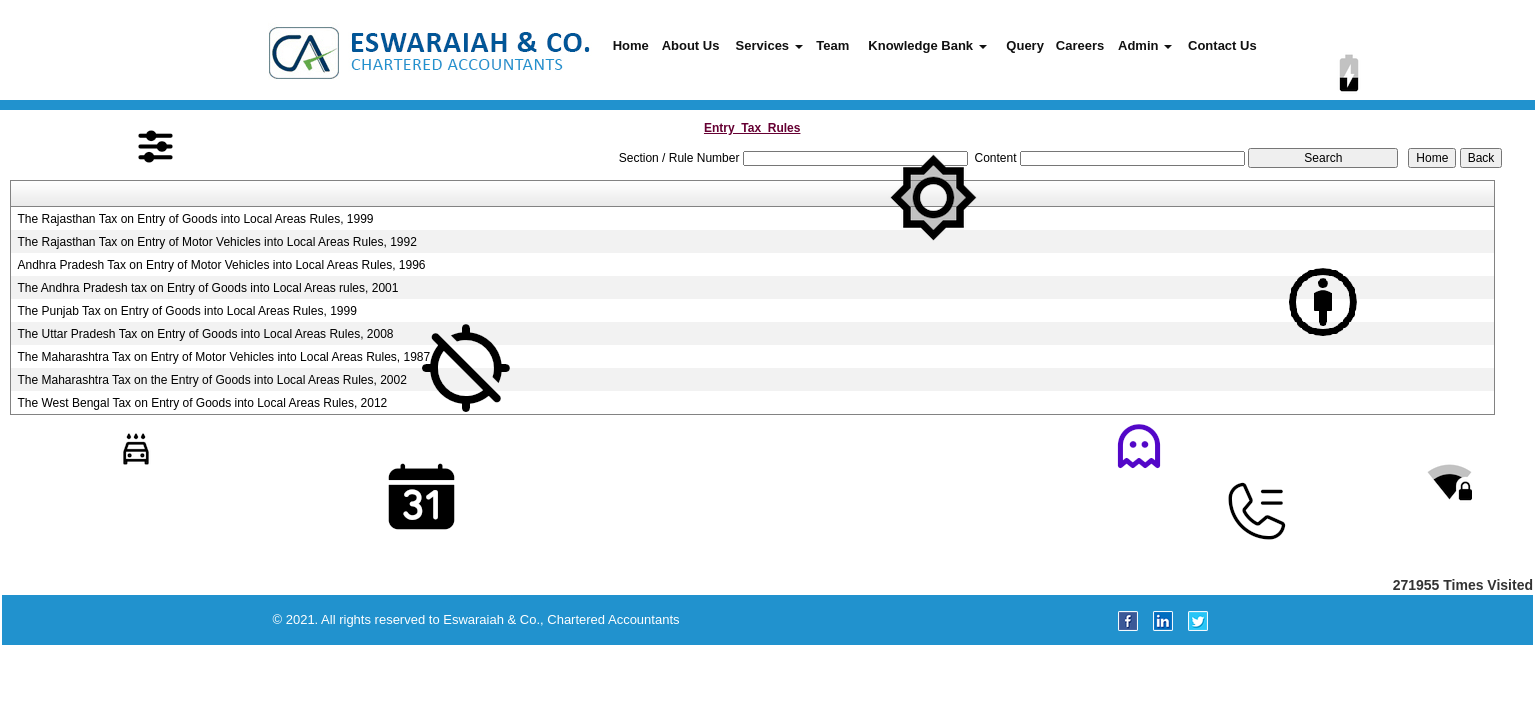 The image size is (1535, 720). Describe the element at coordinates (136, 449) in the screenshot. I see `find nearby car wash locations` at that location.